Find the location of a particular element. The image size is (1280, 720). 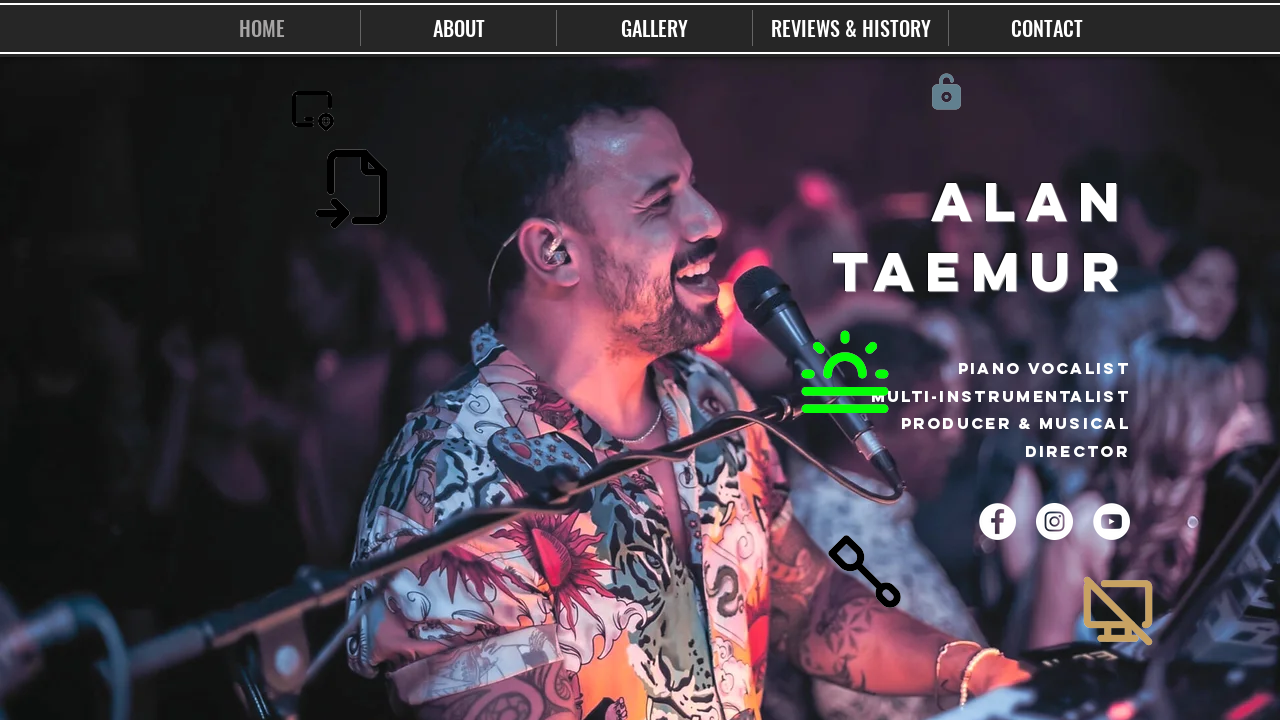

pin a location on tablet display is located at coordinates (312, 109).